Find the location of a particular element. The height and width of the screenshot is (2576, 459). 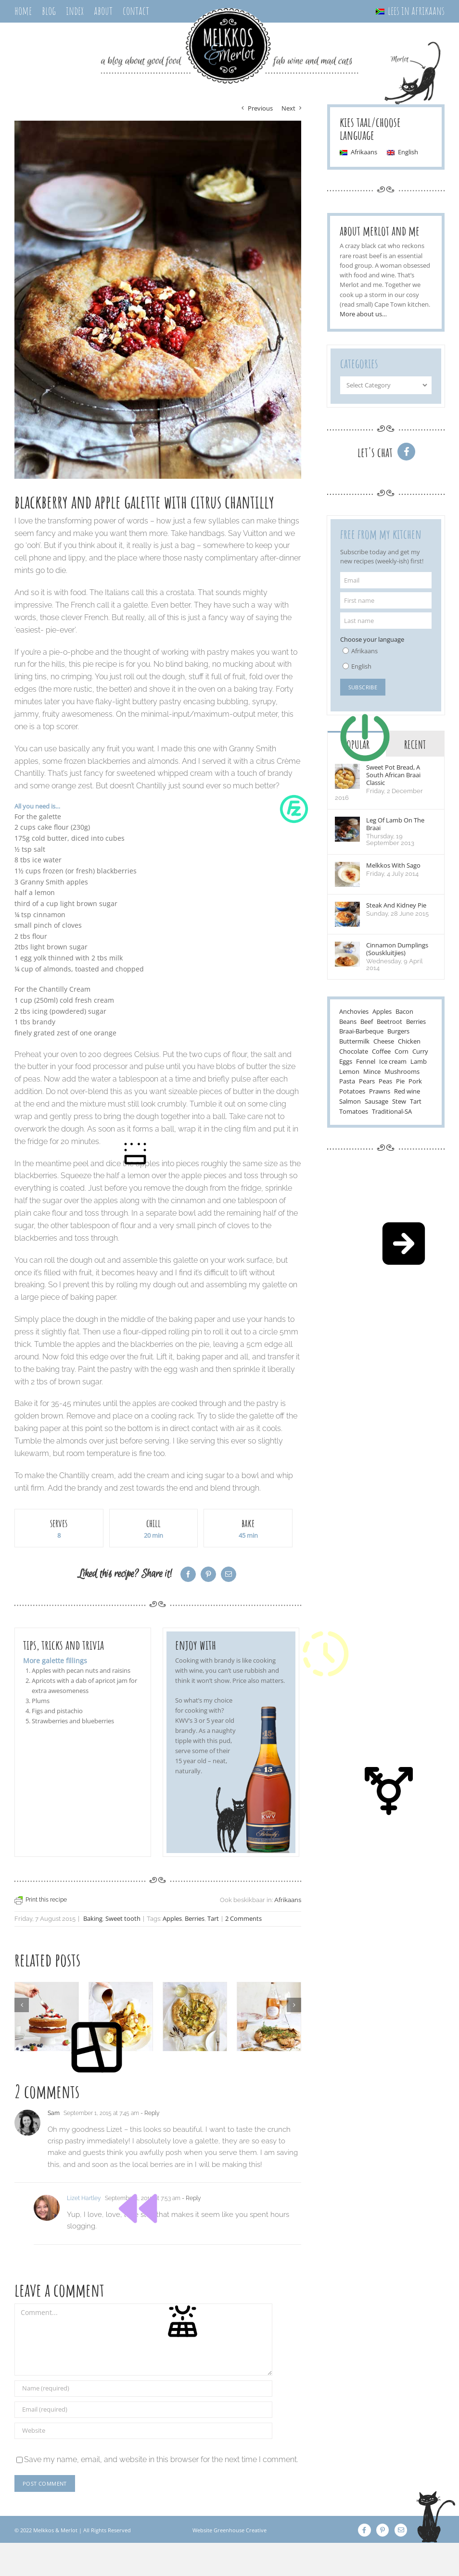

proceed to next step is located at coordinates (404, 1244).